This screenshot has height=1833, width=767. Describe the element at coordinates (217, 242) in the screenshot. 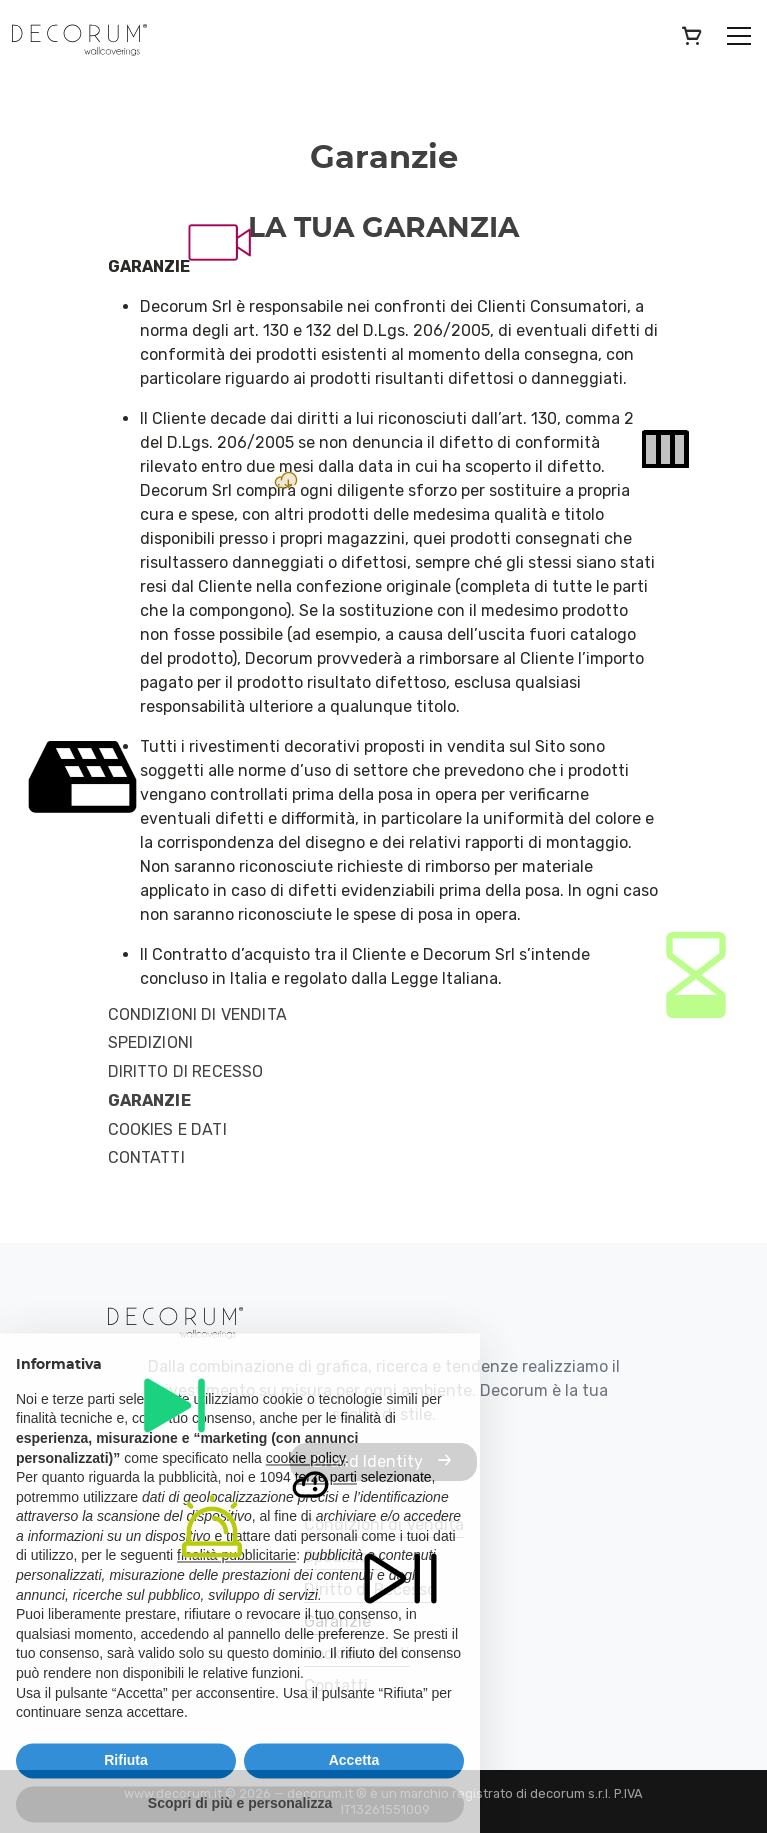

I see `start a video call` at that location.